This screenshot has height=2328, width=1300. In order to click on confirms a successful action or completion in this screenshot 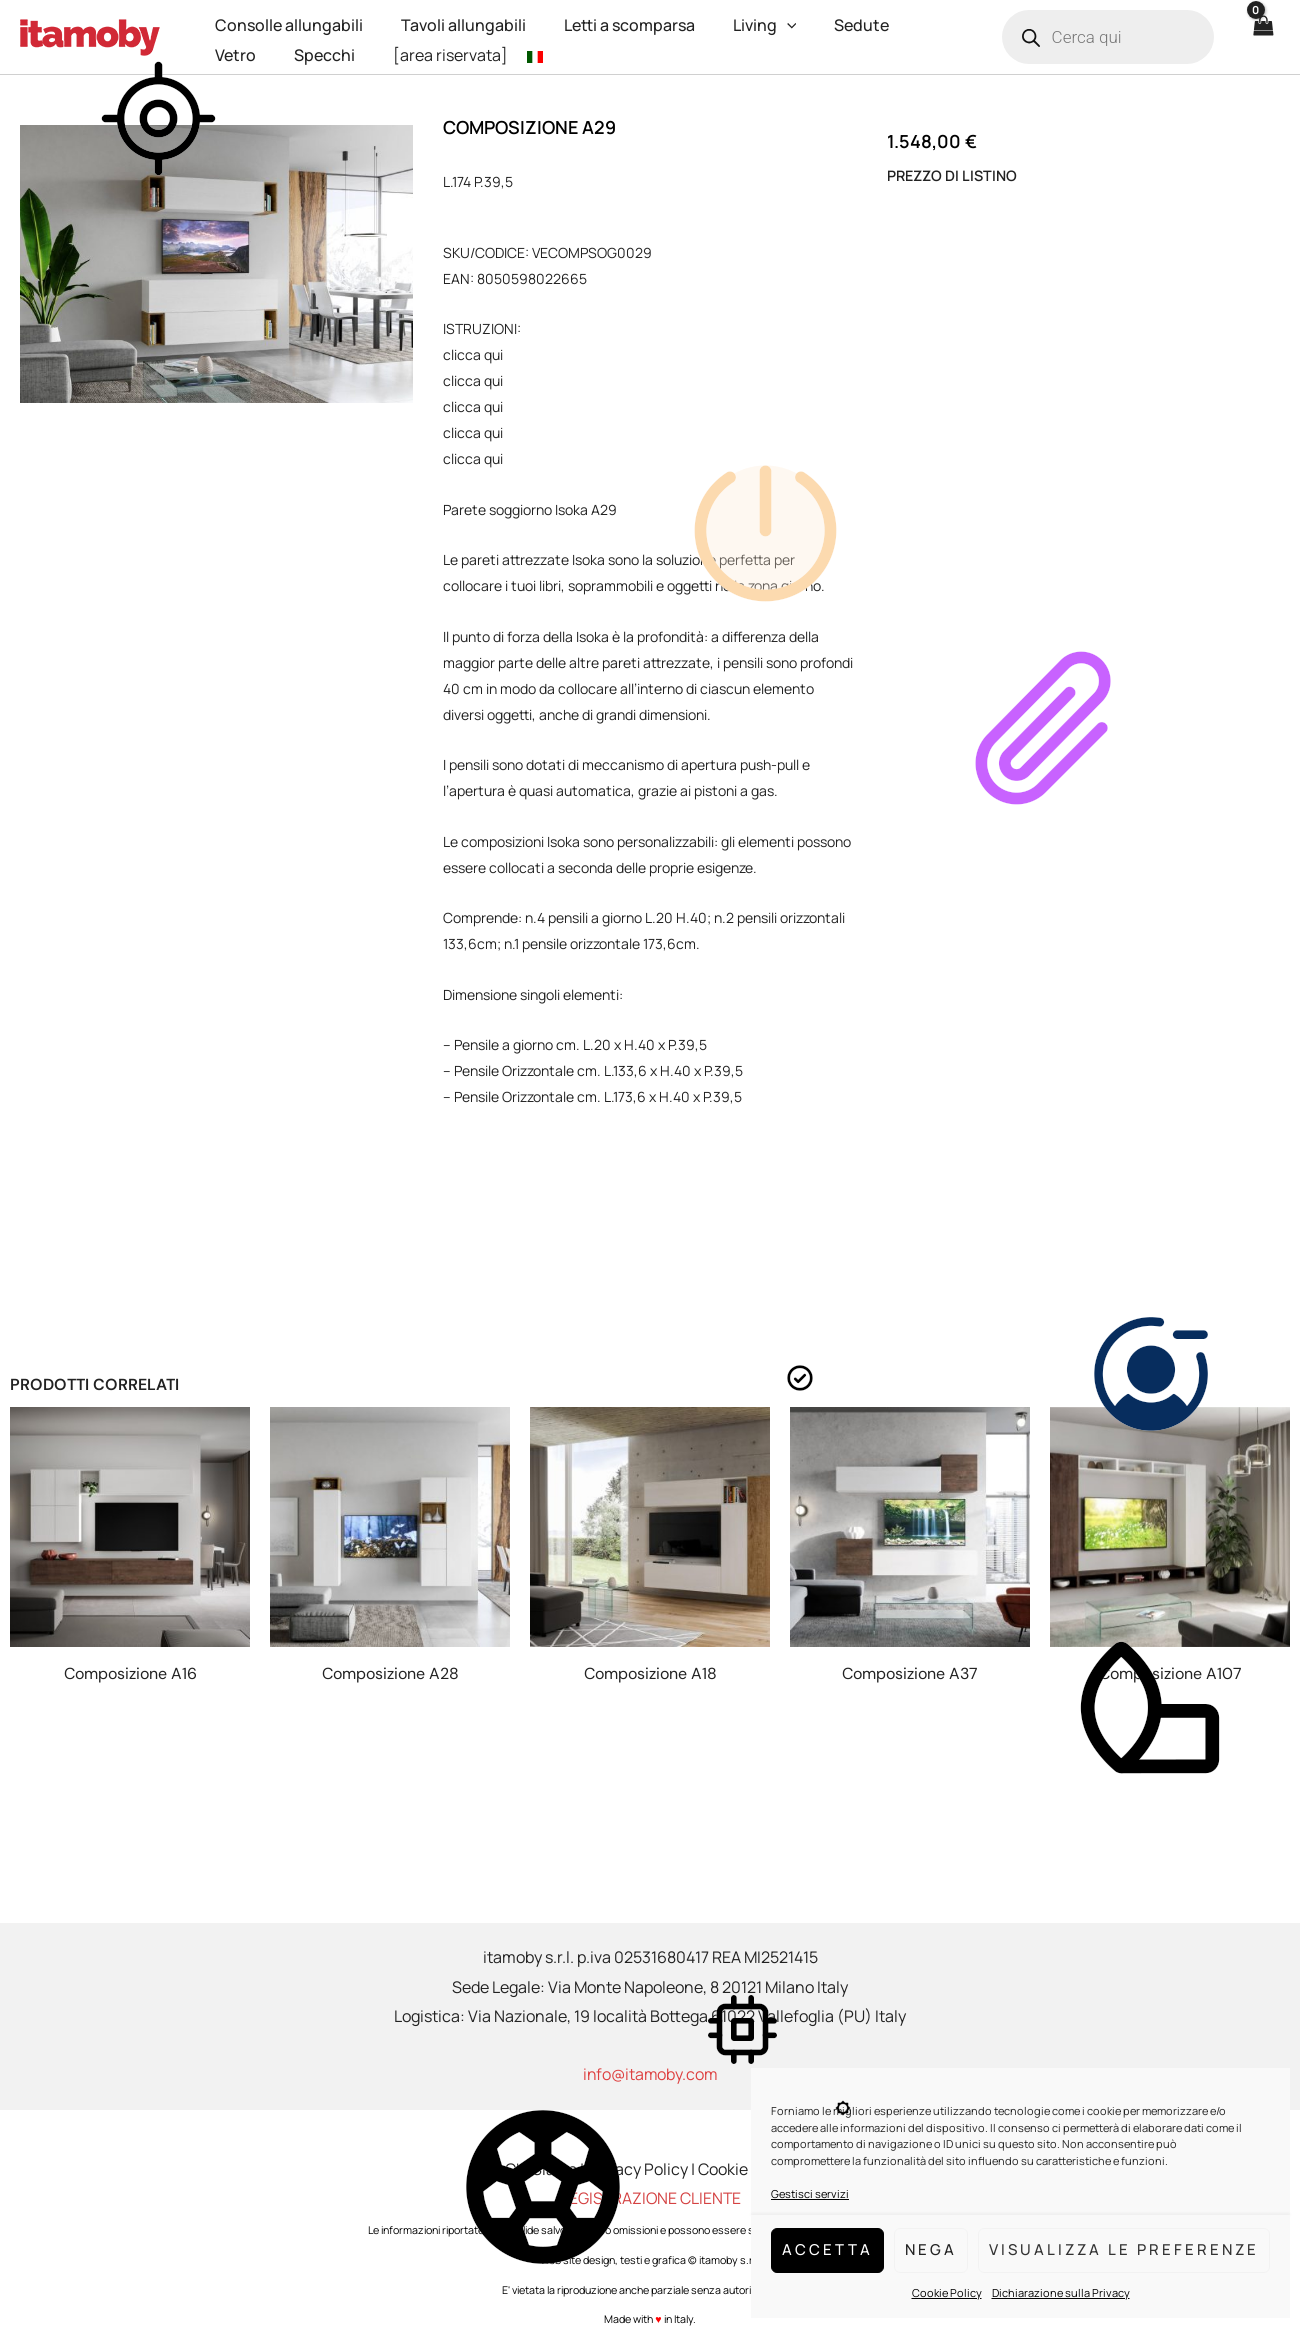, I will do `click(800, 1378)`.